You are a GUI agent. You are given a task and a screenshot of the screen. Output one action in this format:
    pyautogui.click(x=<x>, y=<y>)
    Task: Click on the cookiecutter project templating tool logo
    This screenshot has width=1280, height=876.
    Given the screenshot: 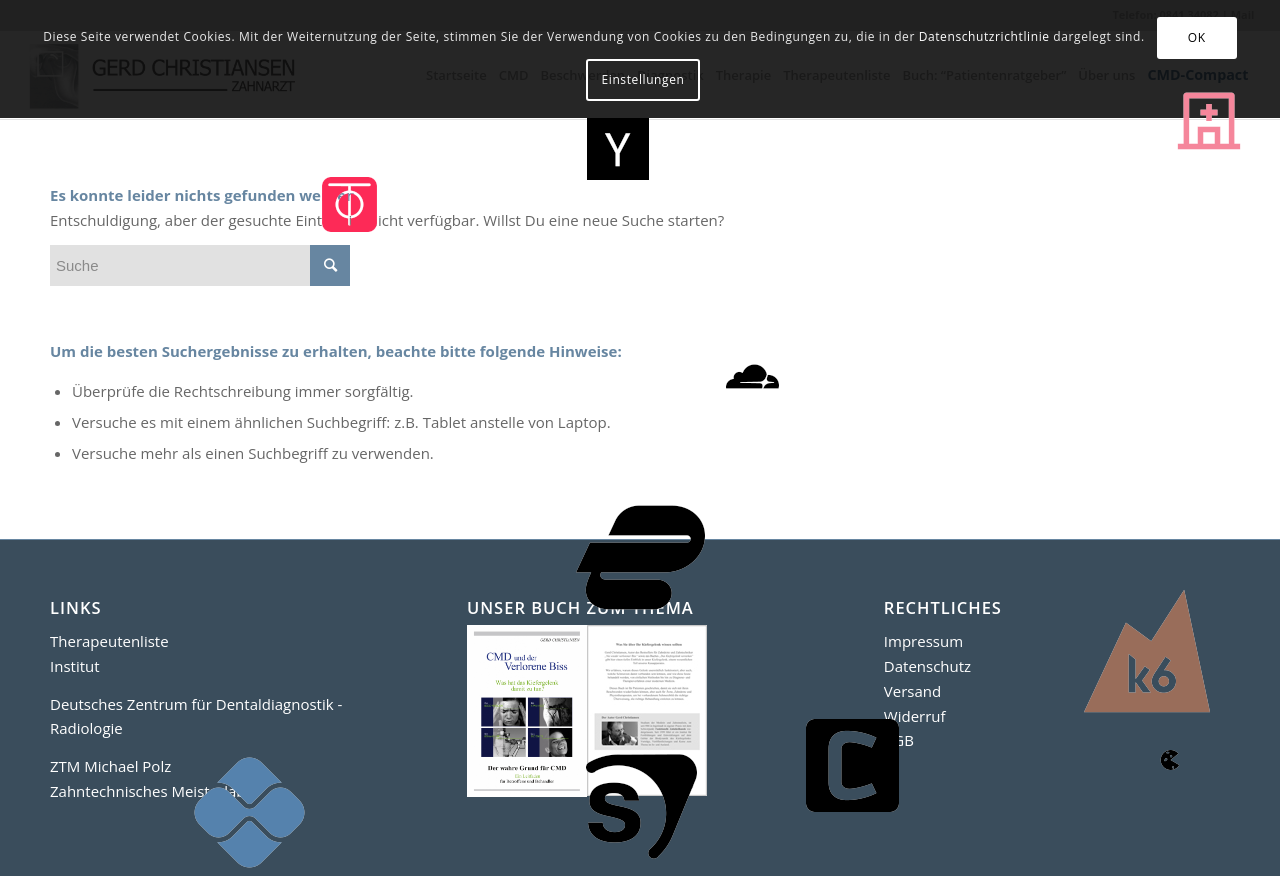 What is the action you would take?
    pyautogui.click(x=1170, y=760)
    